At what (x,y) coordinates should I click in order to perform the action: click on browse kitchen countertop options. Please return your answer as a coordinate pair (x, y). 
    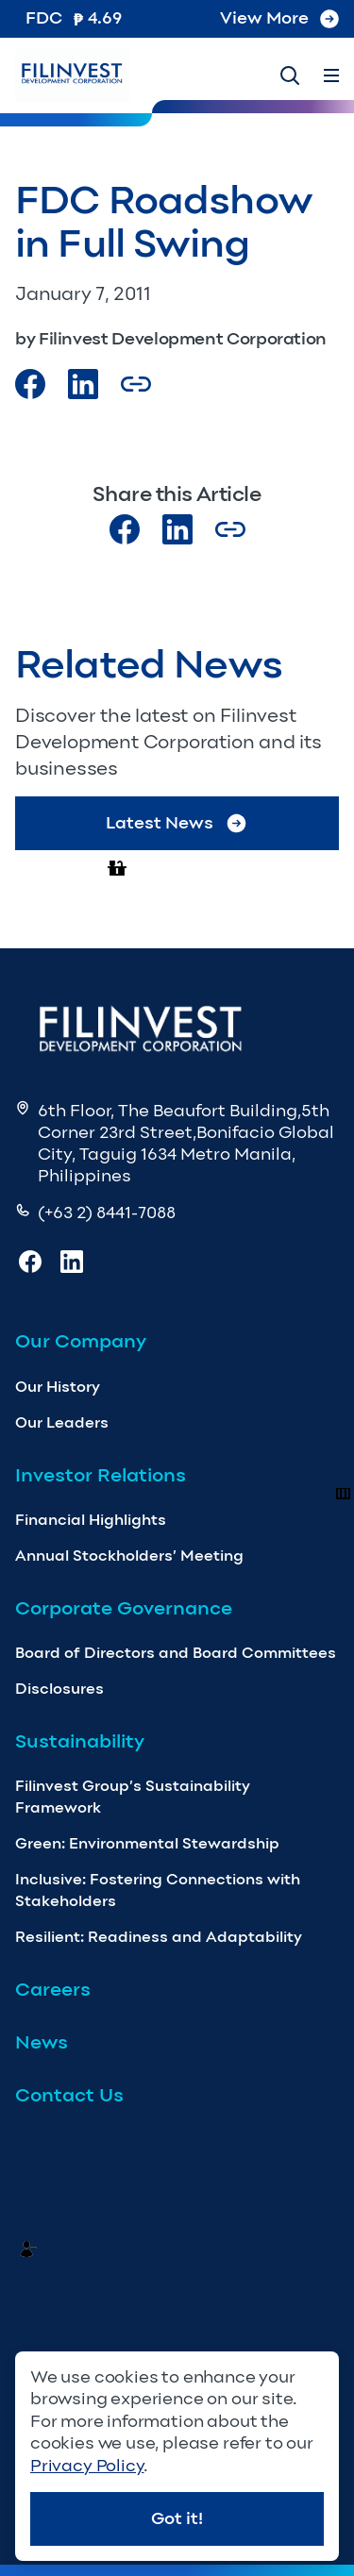
    Looking at the image, I should click on (117, 868).